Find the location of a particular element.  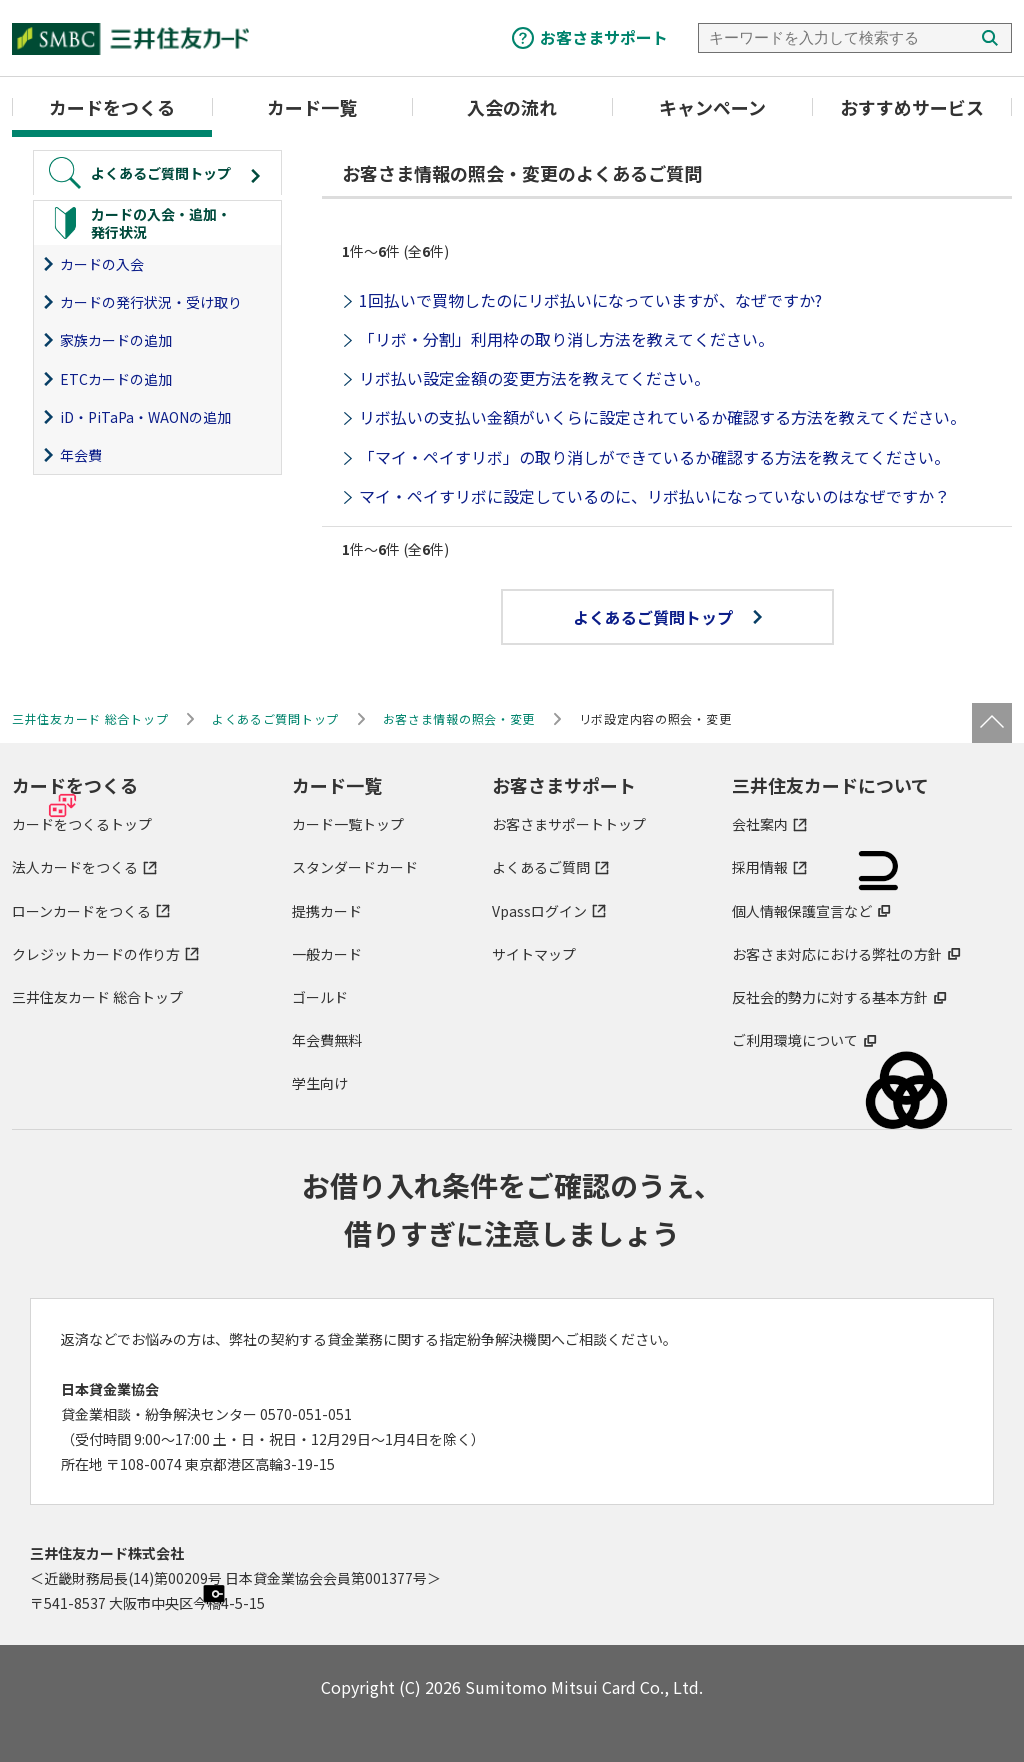

access secure storage or vault is located at coordinates (214, 1594).